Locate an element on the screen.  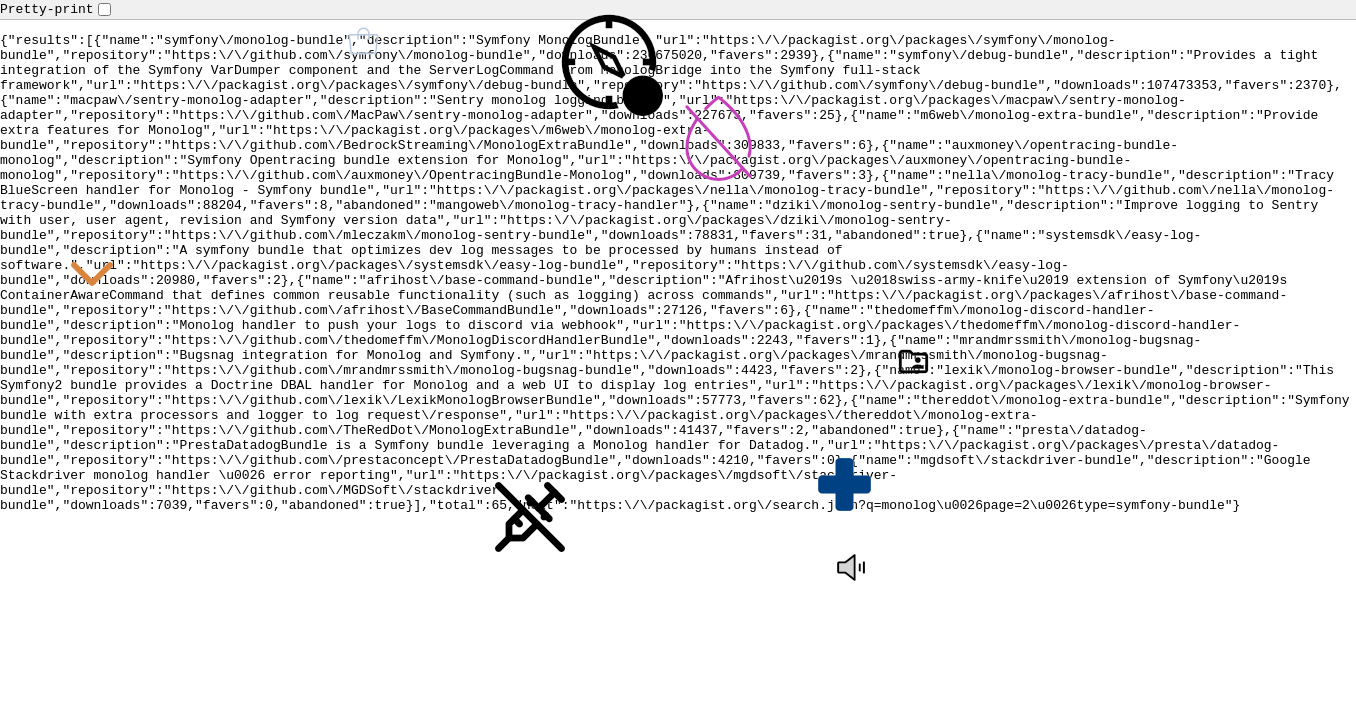
access shared folders is located at coordinates (913, 361).